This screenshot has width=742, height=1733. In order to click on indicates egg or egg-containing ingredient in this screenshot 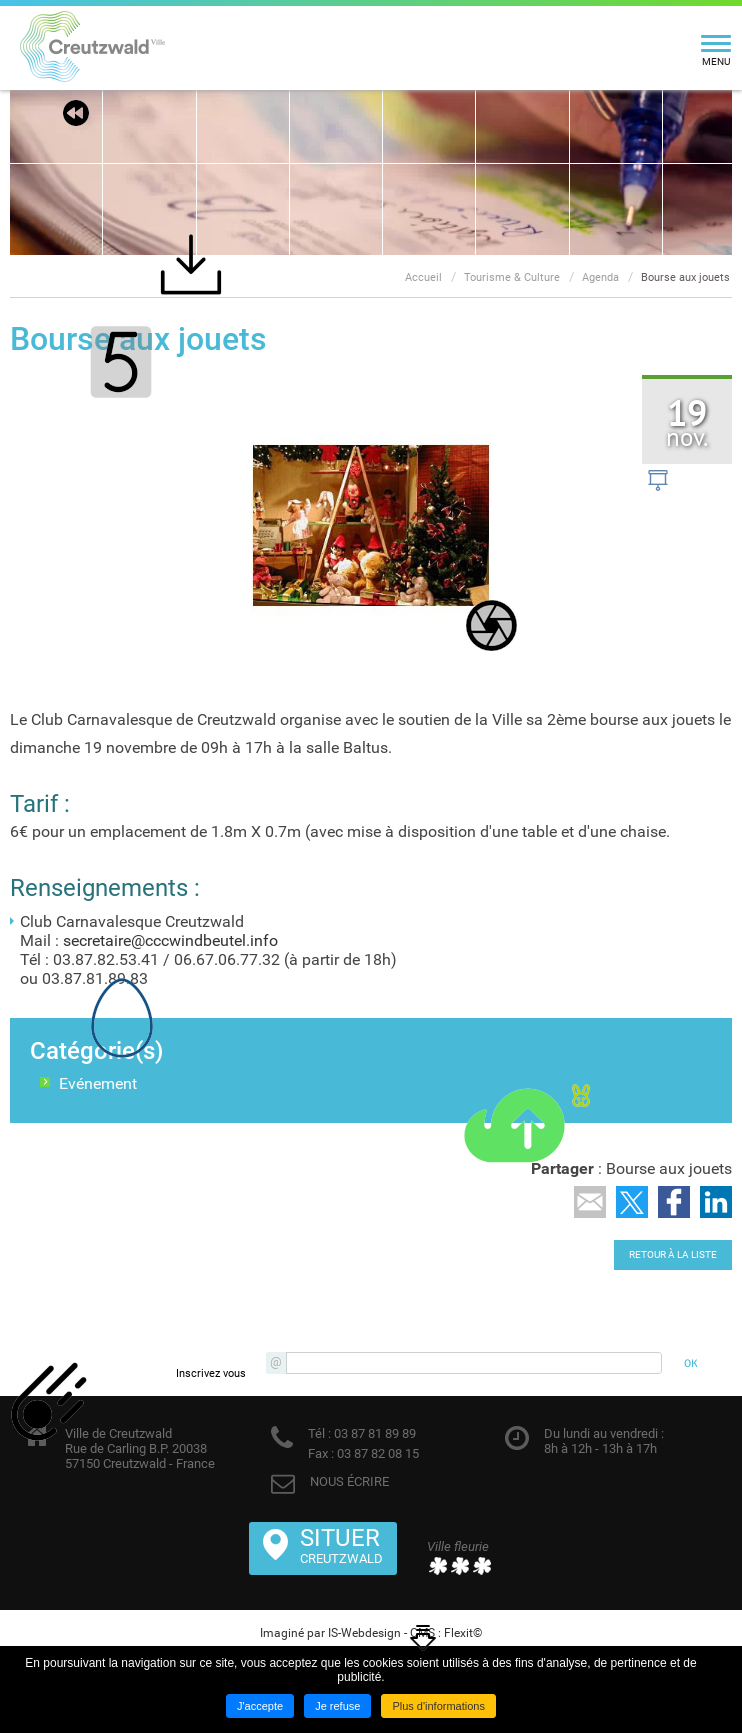, I will do `click(122, 1018)`.